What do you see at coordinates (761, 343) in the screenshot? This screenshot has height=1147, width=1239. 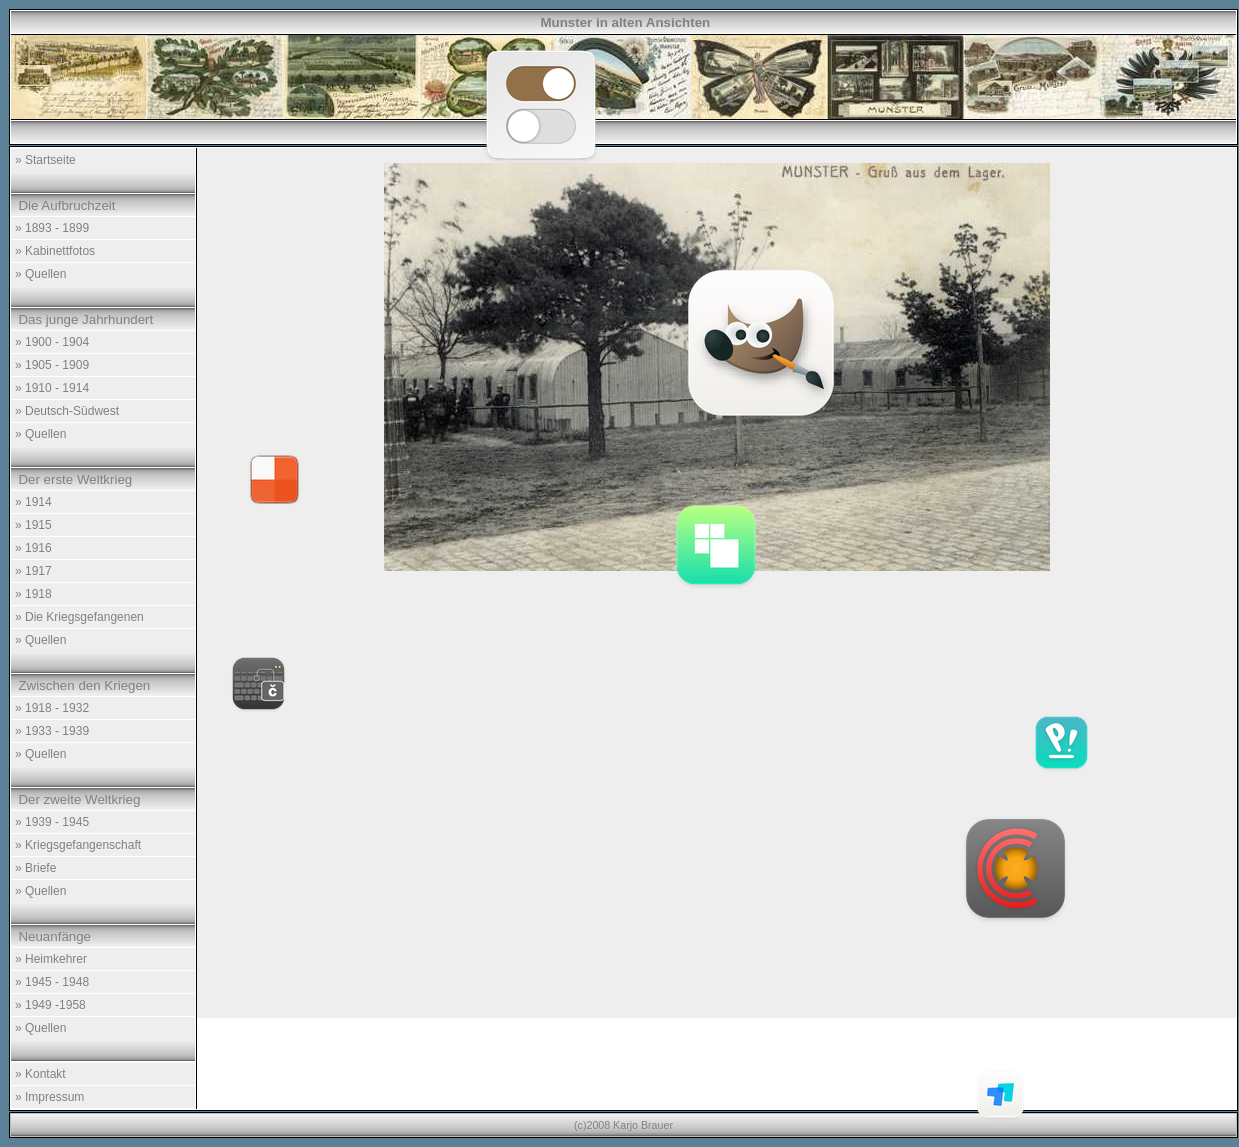 I see `open GIMP image editor` at bounding box center [761, 343].